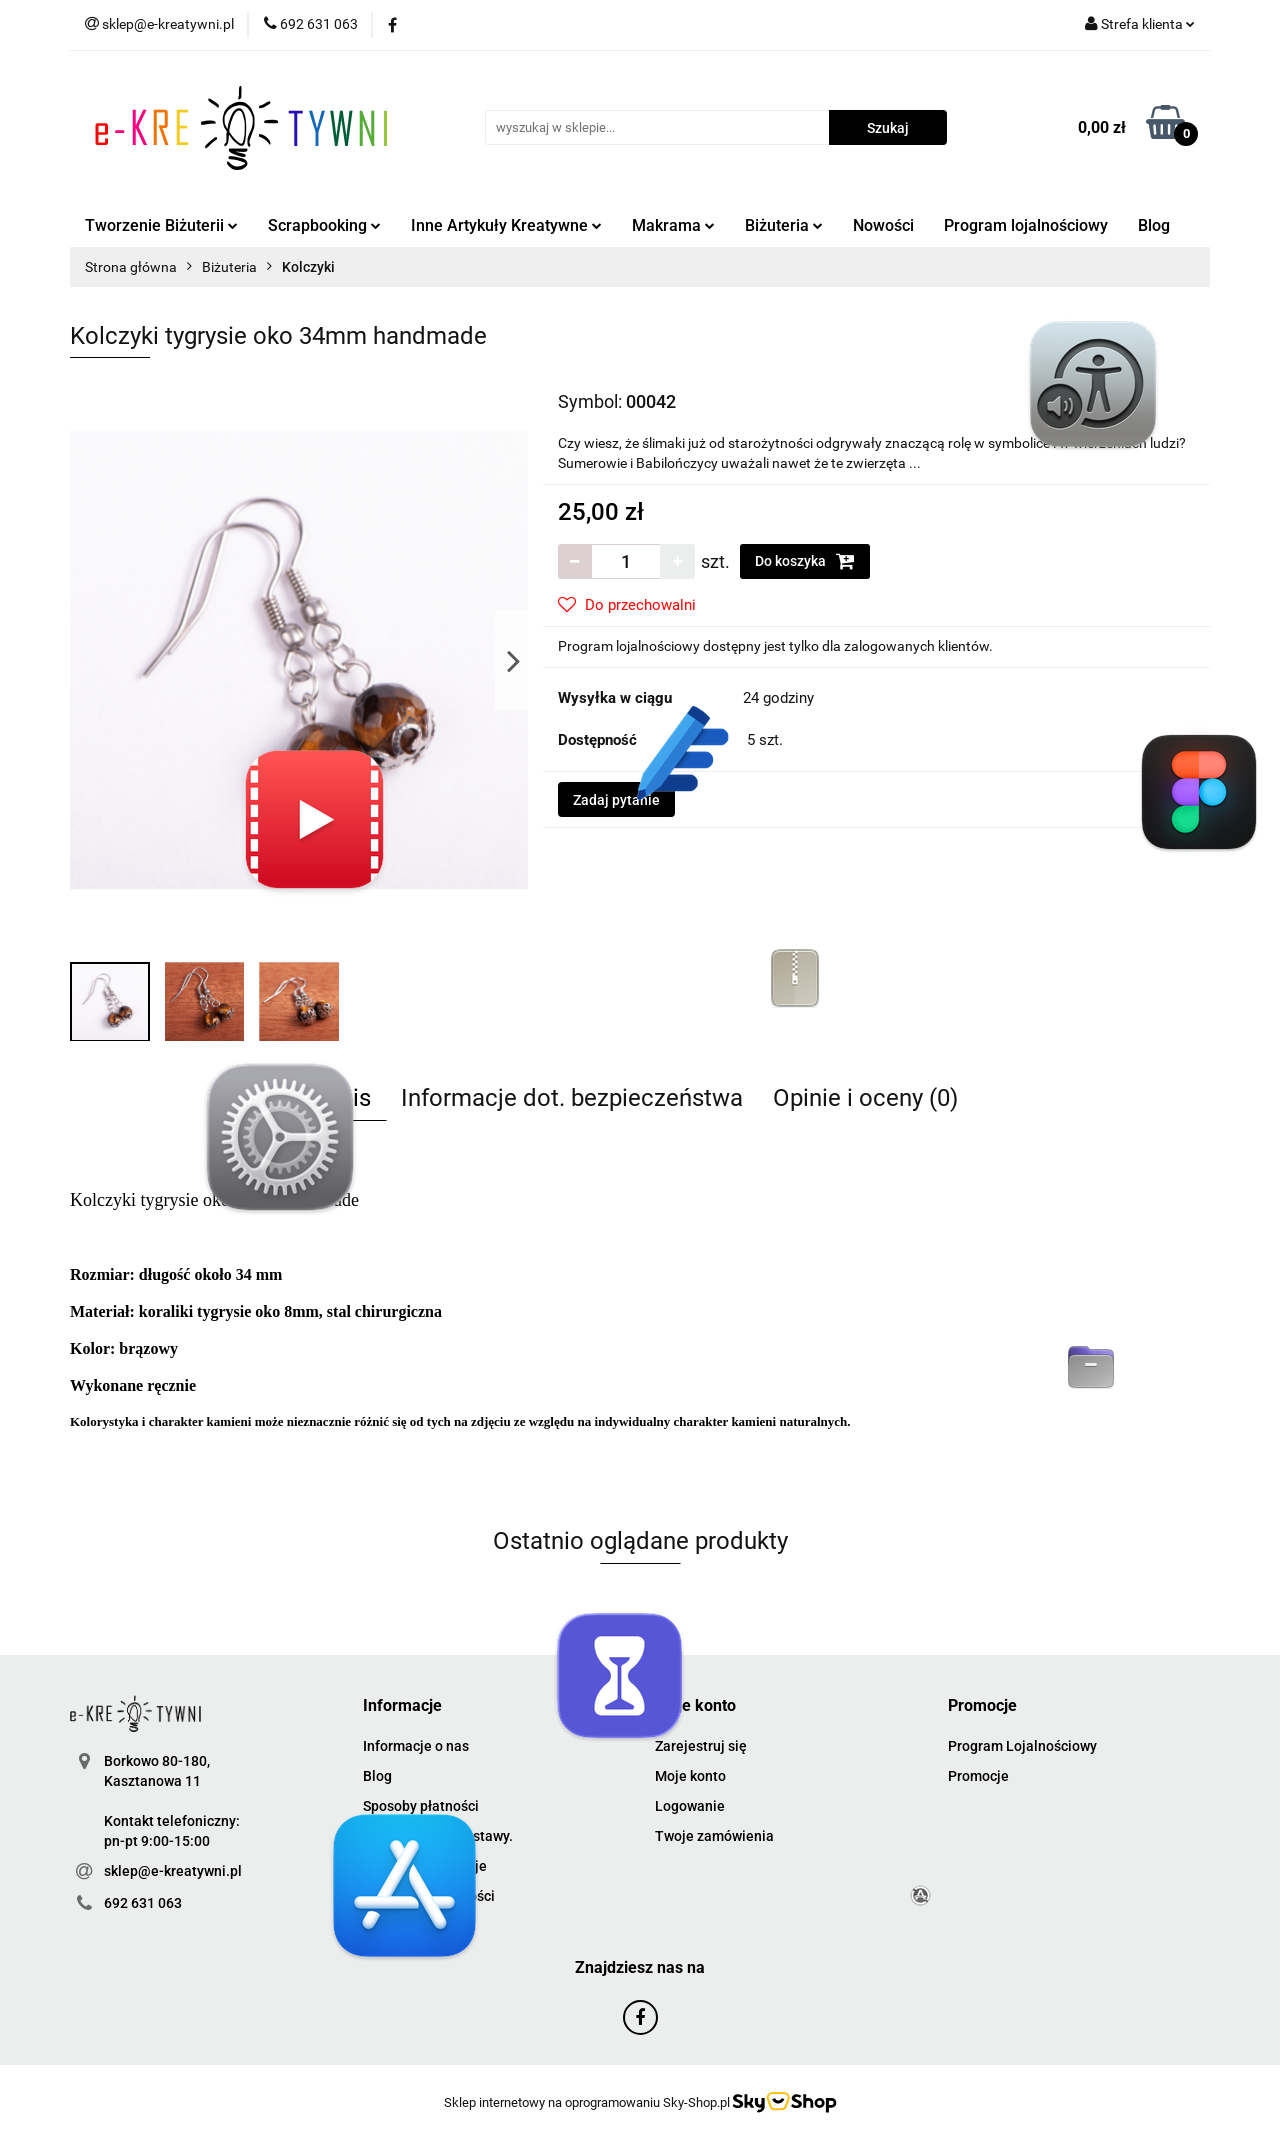 This screenshot has height=2155, width=1280. Describe the element at coordinates (1093, 384) in the screenshot. I see `open VoiceOver accessibility utility` at that location.